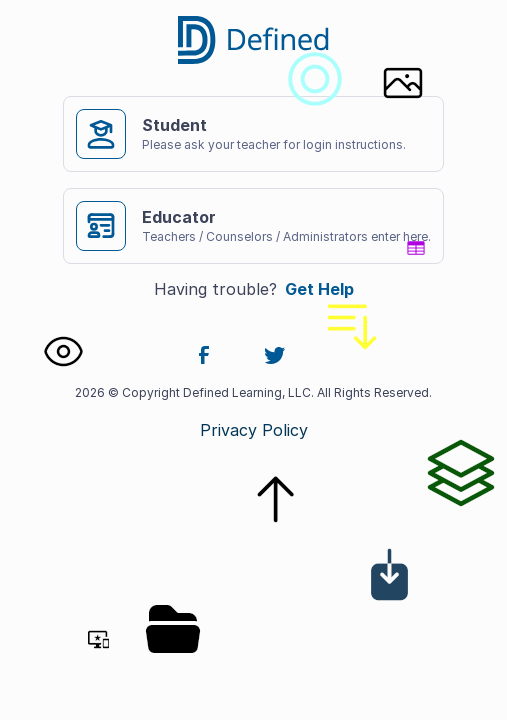  What do you see at coordinates (276, 500) in the screenshot?
I see `scroll to top of page` at bounding box center [276, 500].